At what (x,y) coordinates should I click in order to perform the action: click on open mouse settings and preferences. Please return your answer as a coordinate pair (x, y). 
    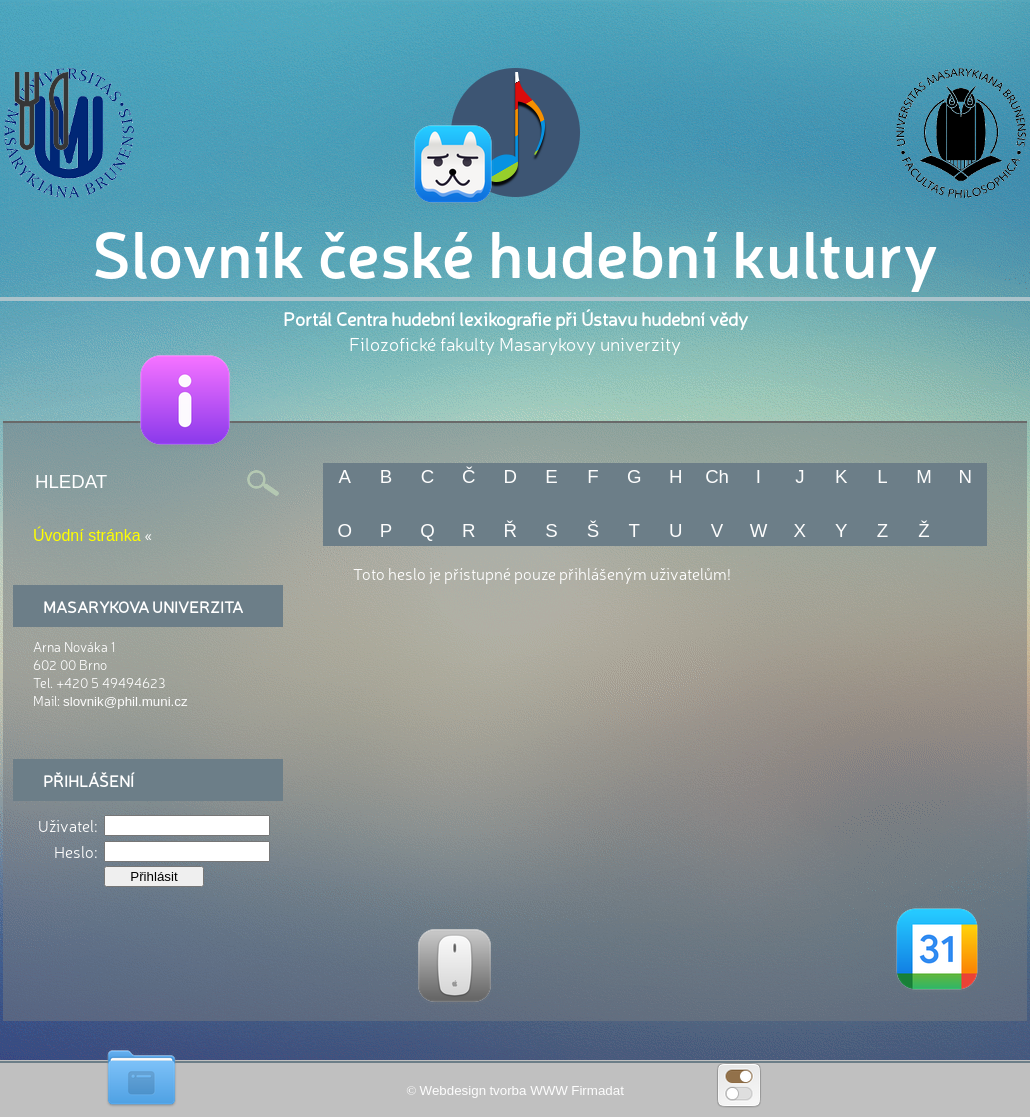
    Looking at the image, I should click on (454, 965).